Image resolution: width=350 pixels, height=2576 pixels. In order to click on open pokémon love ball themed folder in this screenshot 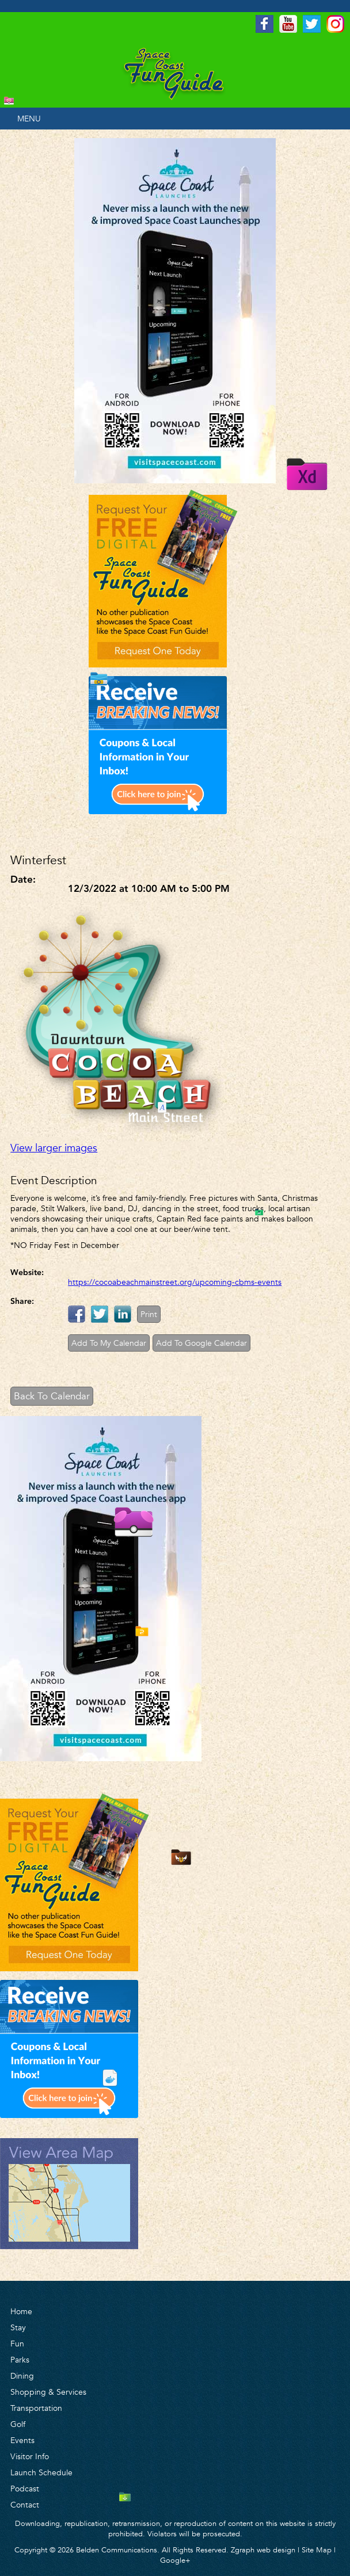, I will do `click(9, 101)`.